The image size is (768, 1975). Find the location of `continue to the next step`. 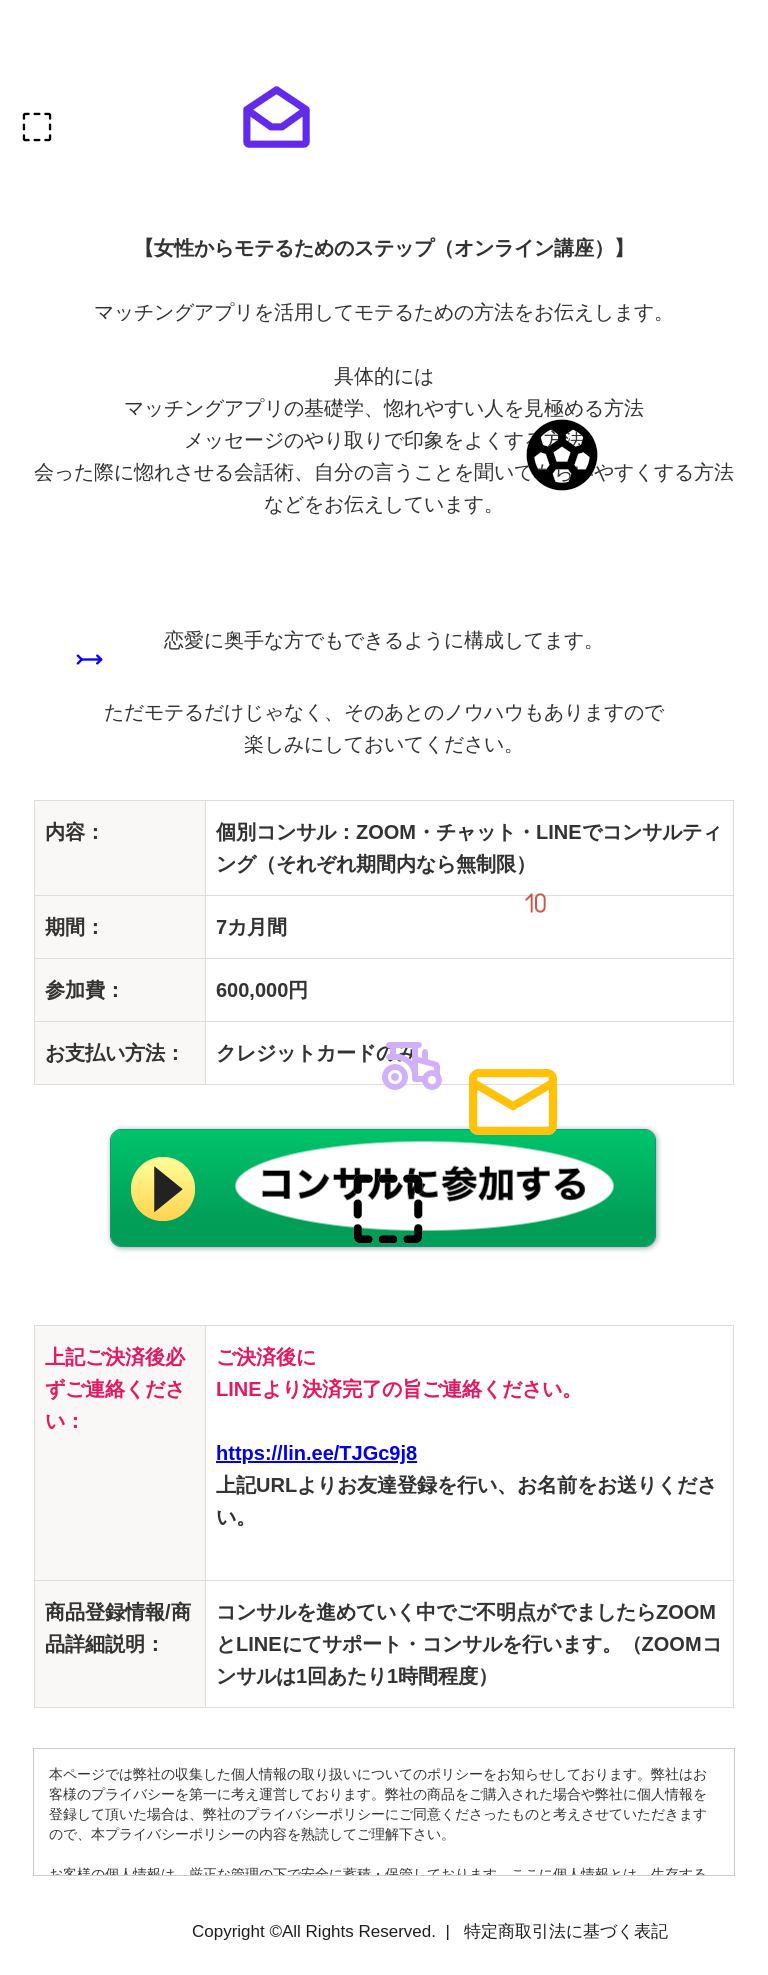

continue to the next step is located at coordinates (89, 659).